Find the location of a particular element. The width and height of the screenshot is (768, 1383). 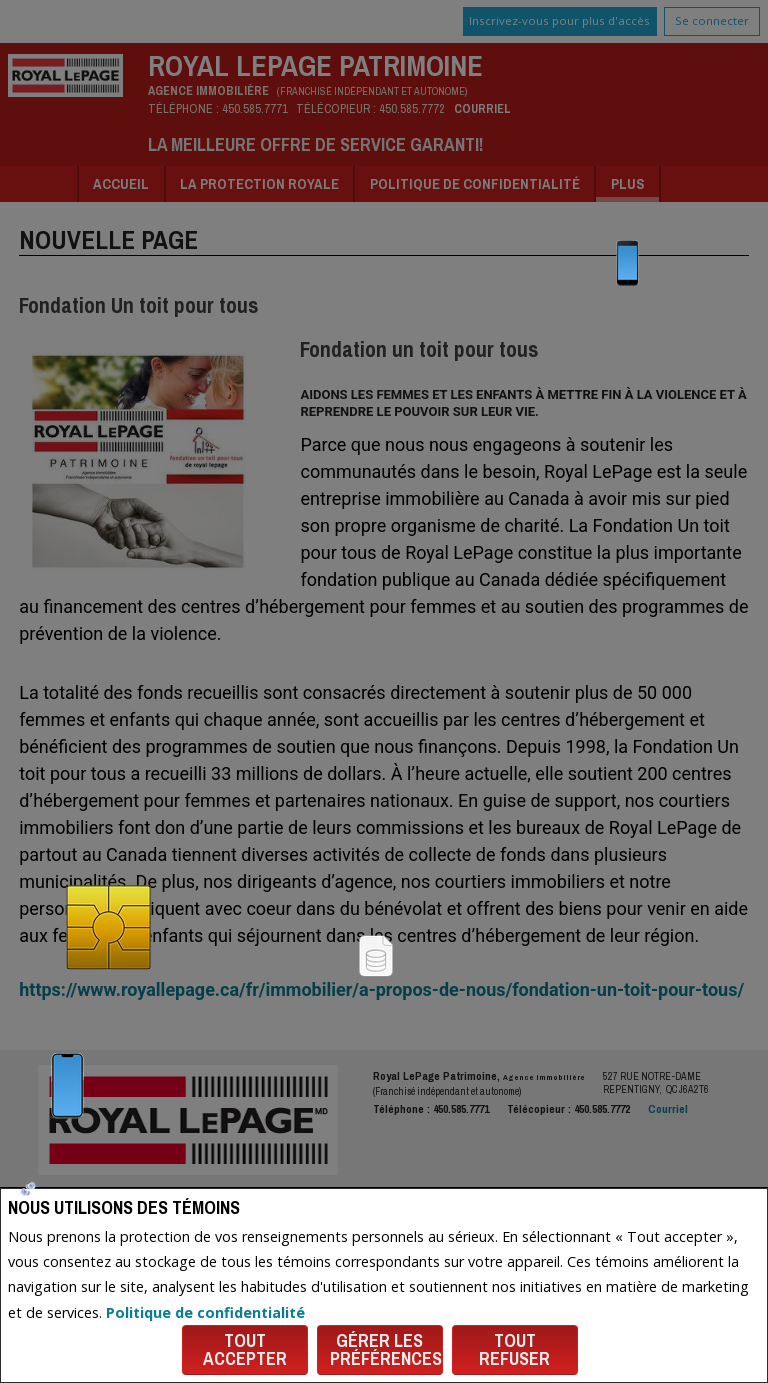

open a database file is located at coordinates (376, 956).